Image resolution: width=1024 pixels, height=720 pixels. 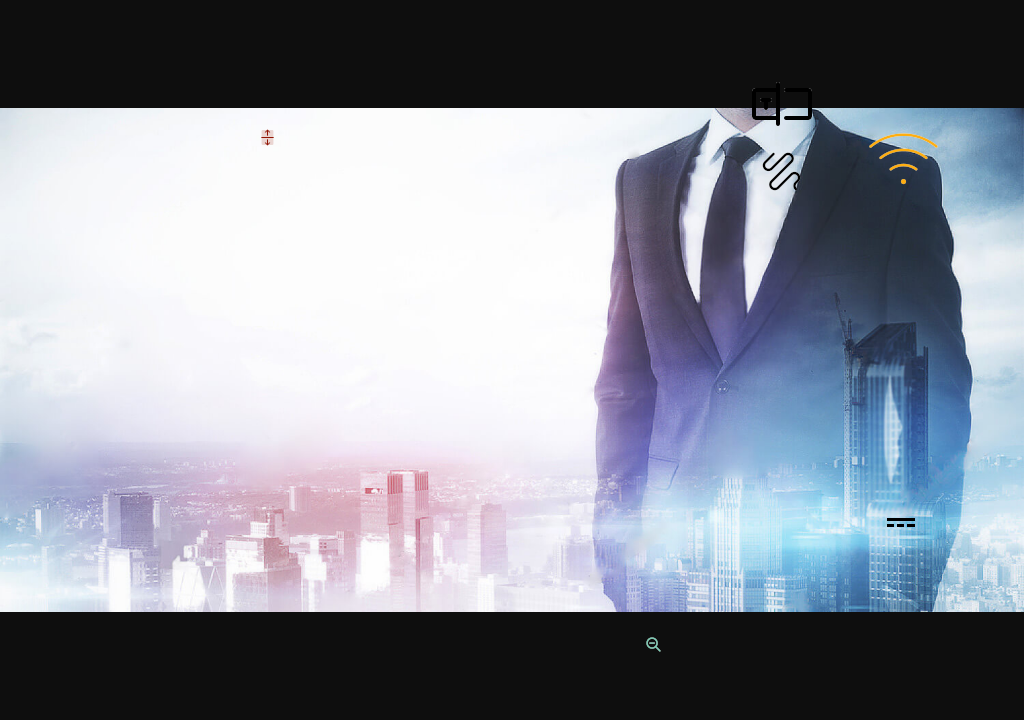 I want to click on enter or edit text in a form field, so click(x=782, y=104).